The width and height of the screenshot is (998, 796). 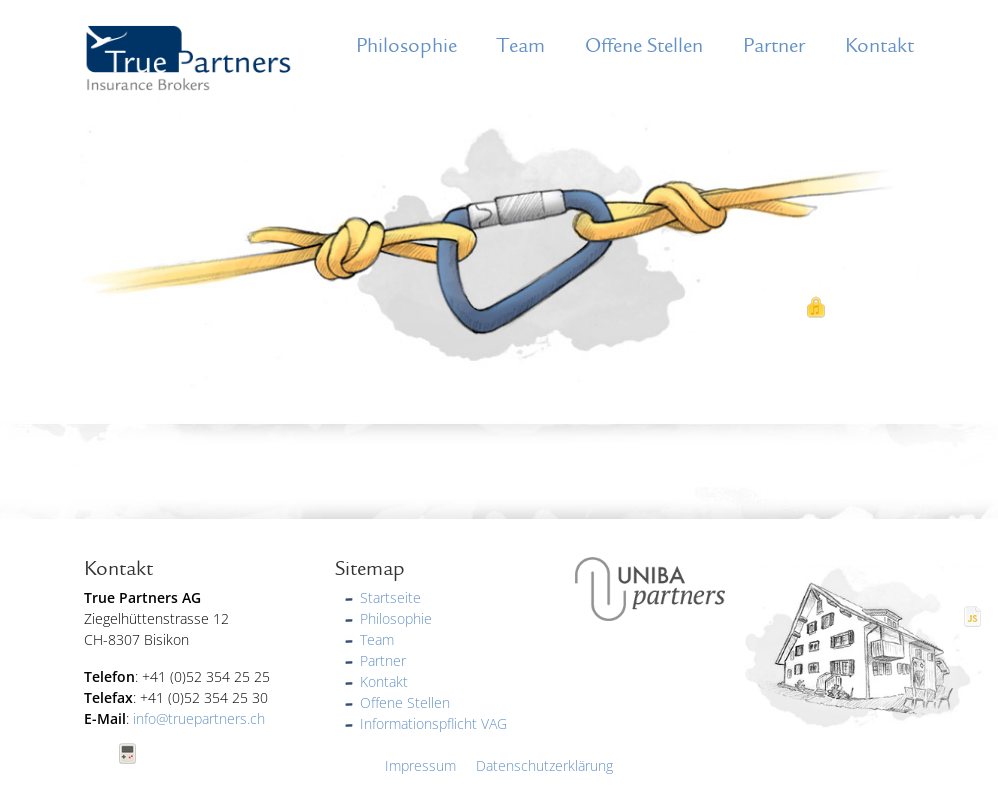 What do you see at coordinates (127, 753) in the screenshot?
I see `open the games application` at bounding box center [127, 753].